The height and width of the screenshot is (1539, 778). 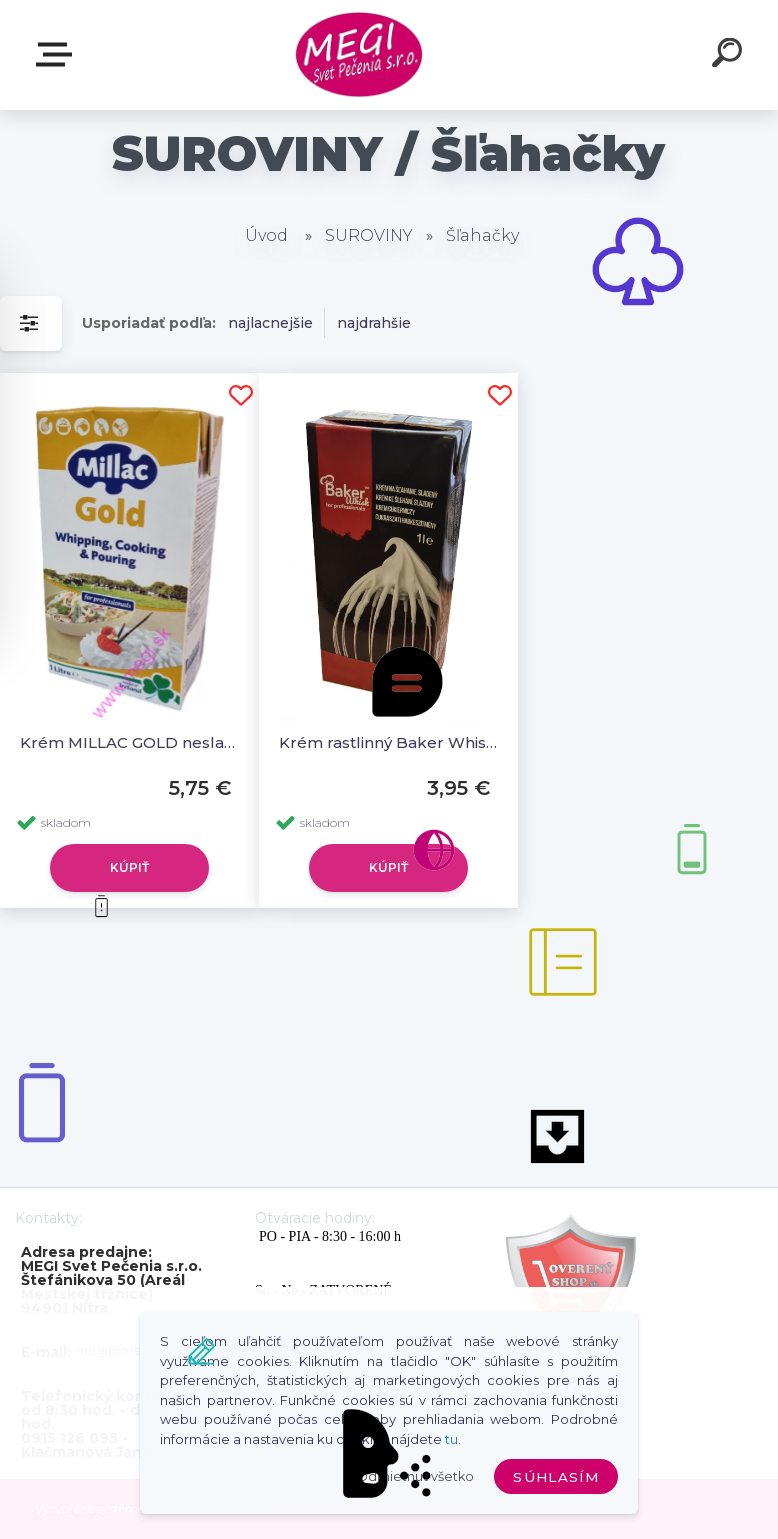 What do you see at coordinates (638, 263) in the screenshot?
I see `club suit symbol for card games` at bounding box center [638, 263].